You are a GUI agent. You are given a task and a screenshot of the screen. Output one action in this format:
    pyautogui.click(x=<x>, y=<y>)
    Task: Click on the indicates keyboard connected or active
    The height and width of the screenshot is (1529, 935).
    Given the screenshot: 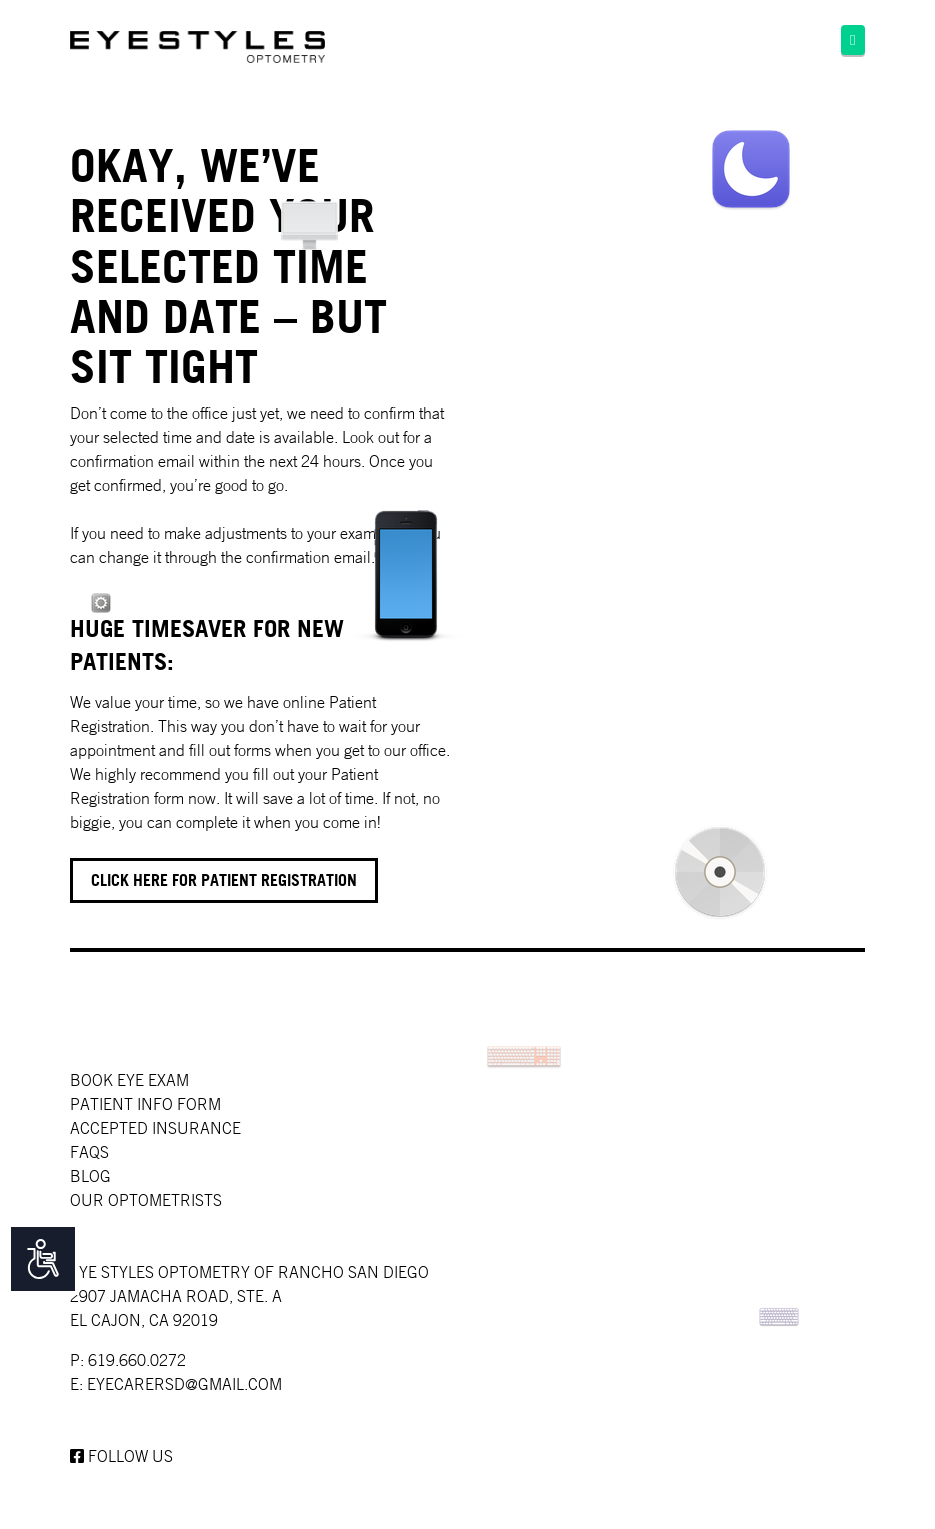 What is the action you would take?
    pyautogui.click(x=779, y=1317)
    